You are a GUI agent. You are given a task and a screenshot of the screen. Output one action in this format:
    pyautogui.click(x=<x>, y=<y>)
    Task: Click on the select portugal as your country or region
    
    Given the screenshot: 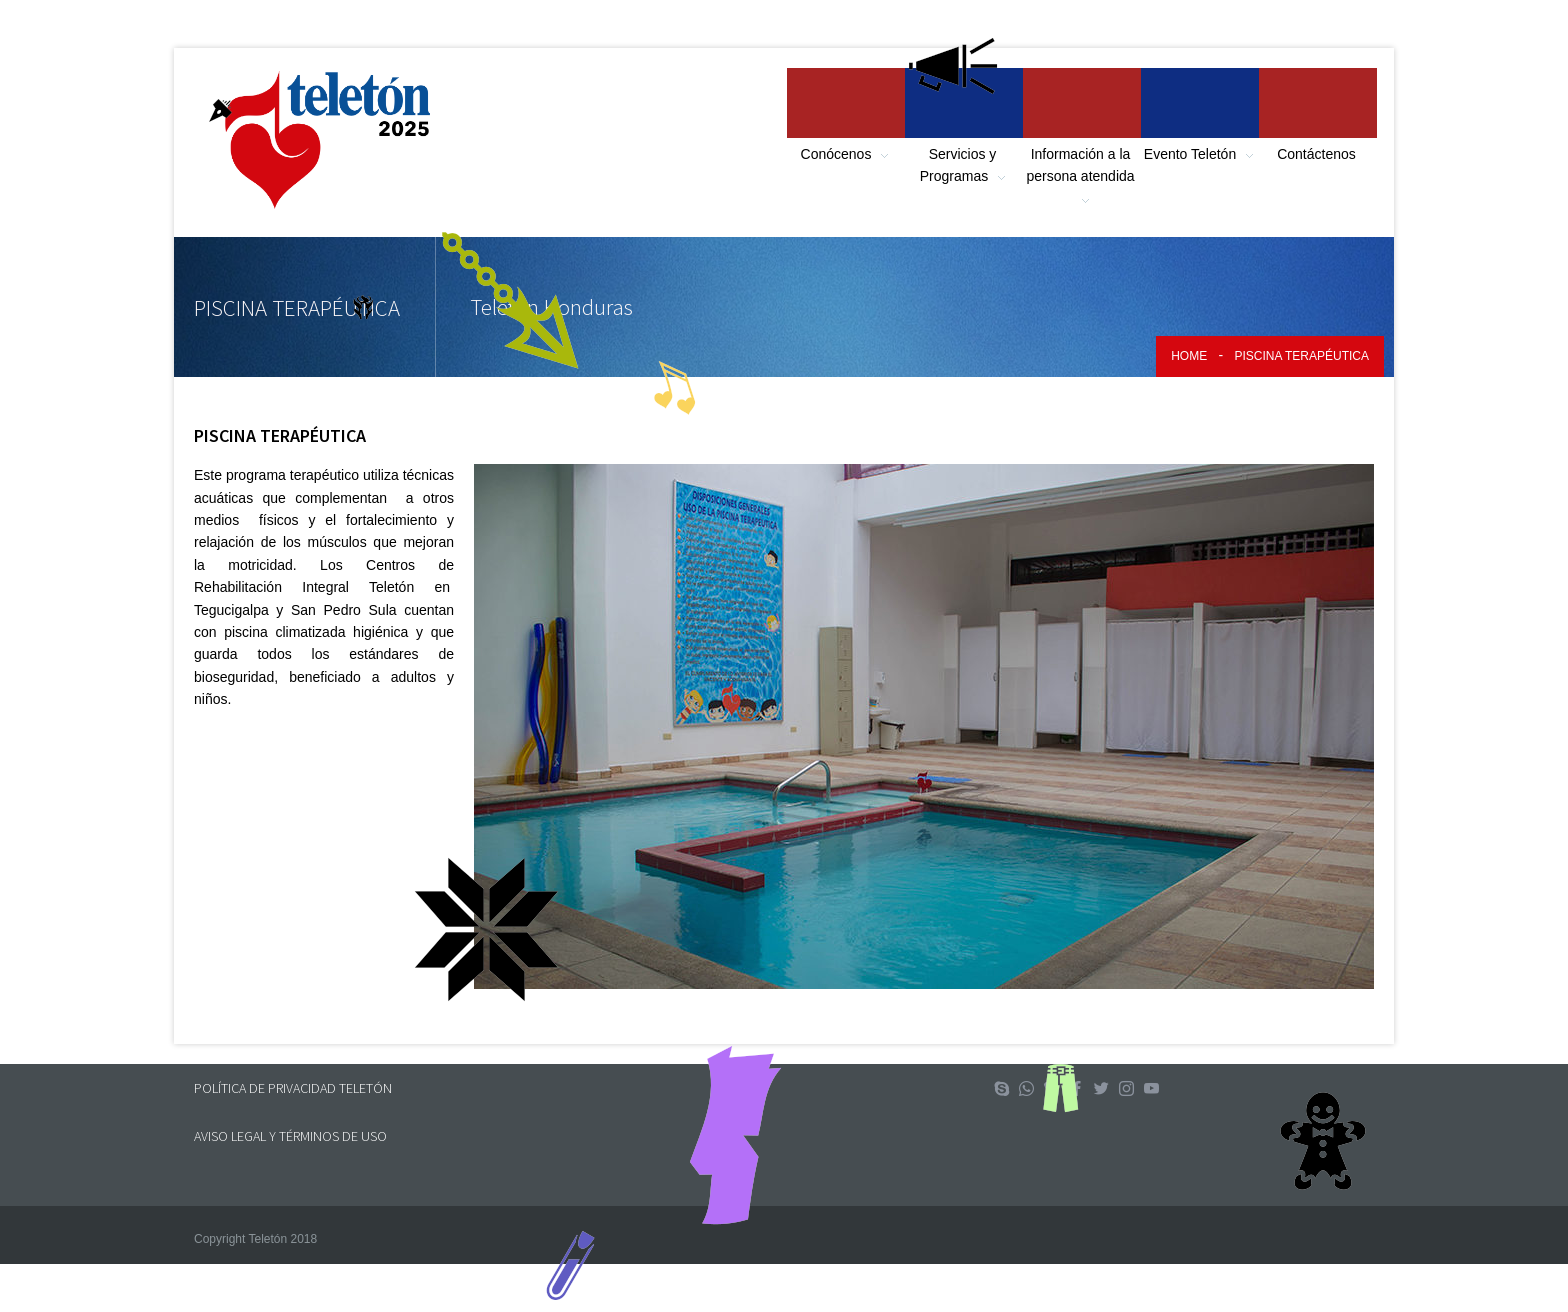 What is the action you would take?
    pyautogui.click(x=735, y=1135)
    